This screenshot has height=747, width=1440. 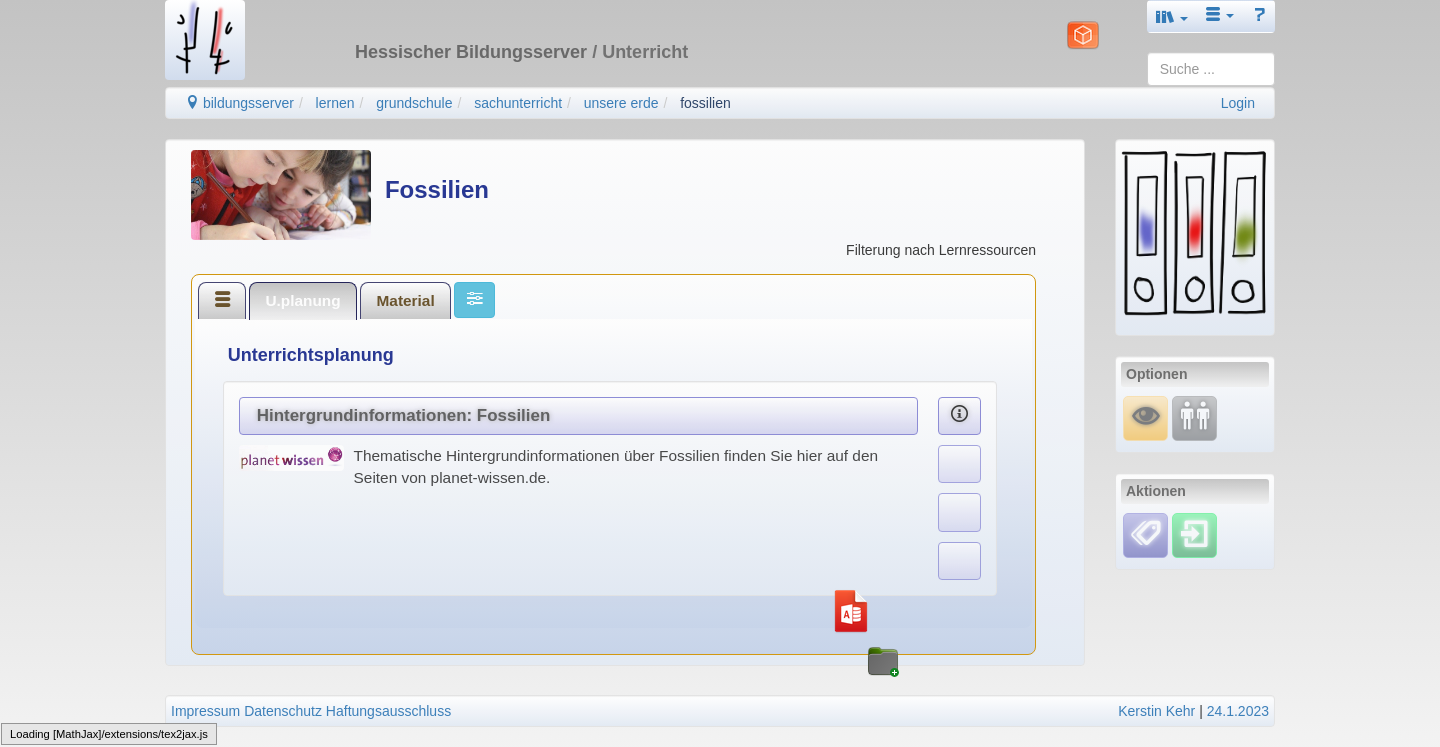 What do you see at coordinates (883, 661) in the screenshot?
I see `create a new folder` at bounding box center [883, 661].